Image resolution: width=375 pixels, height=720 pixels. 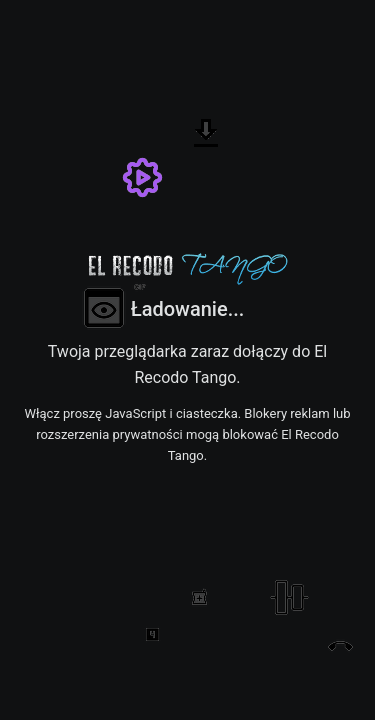 What do you see at coordinates (140, 287) in the screenshot?
I see `insert a gif into your message` at bounding box center [140, 287].